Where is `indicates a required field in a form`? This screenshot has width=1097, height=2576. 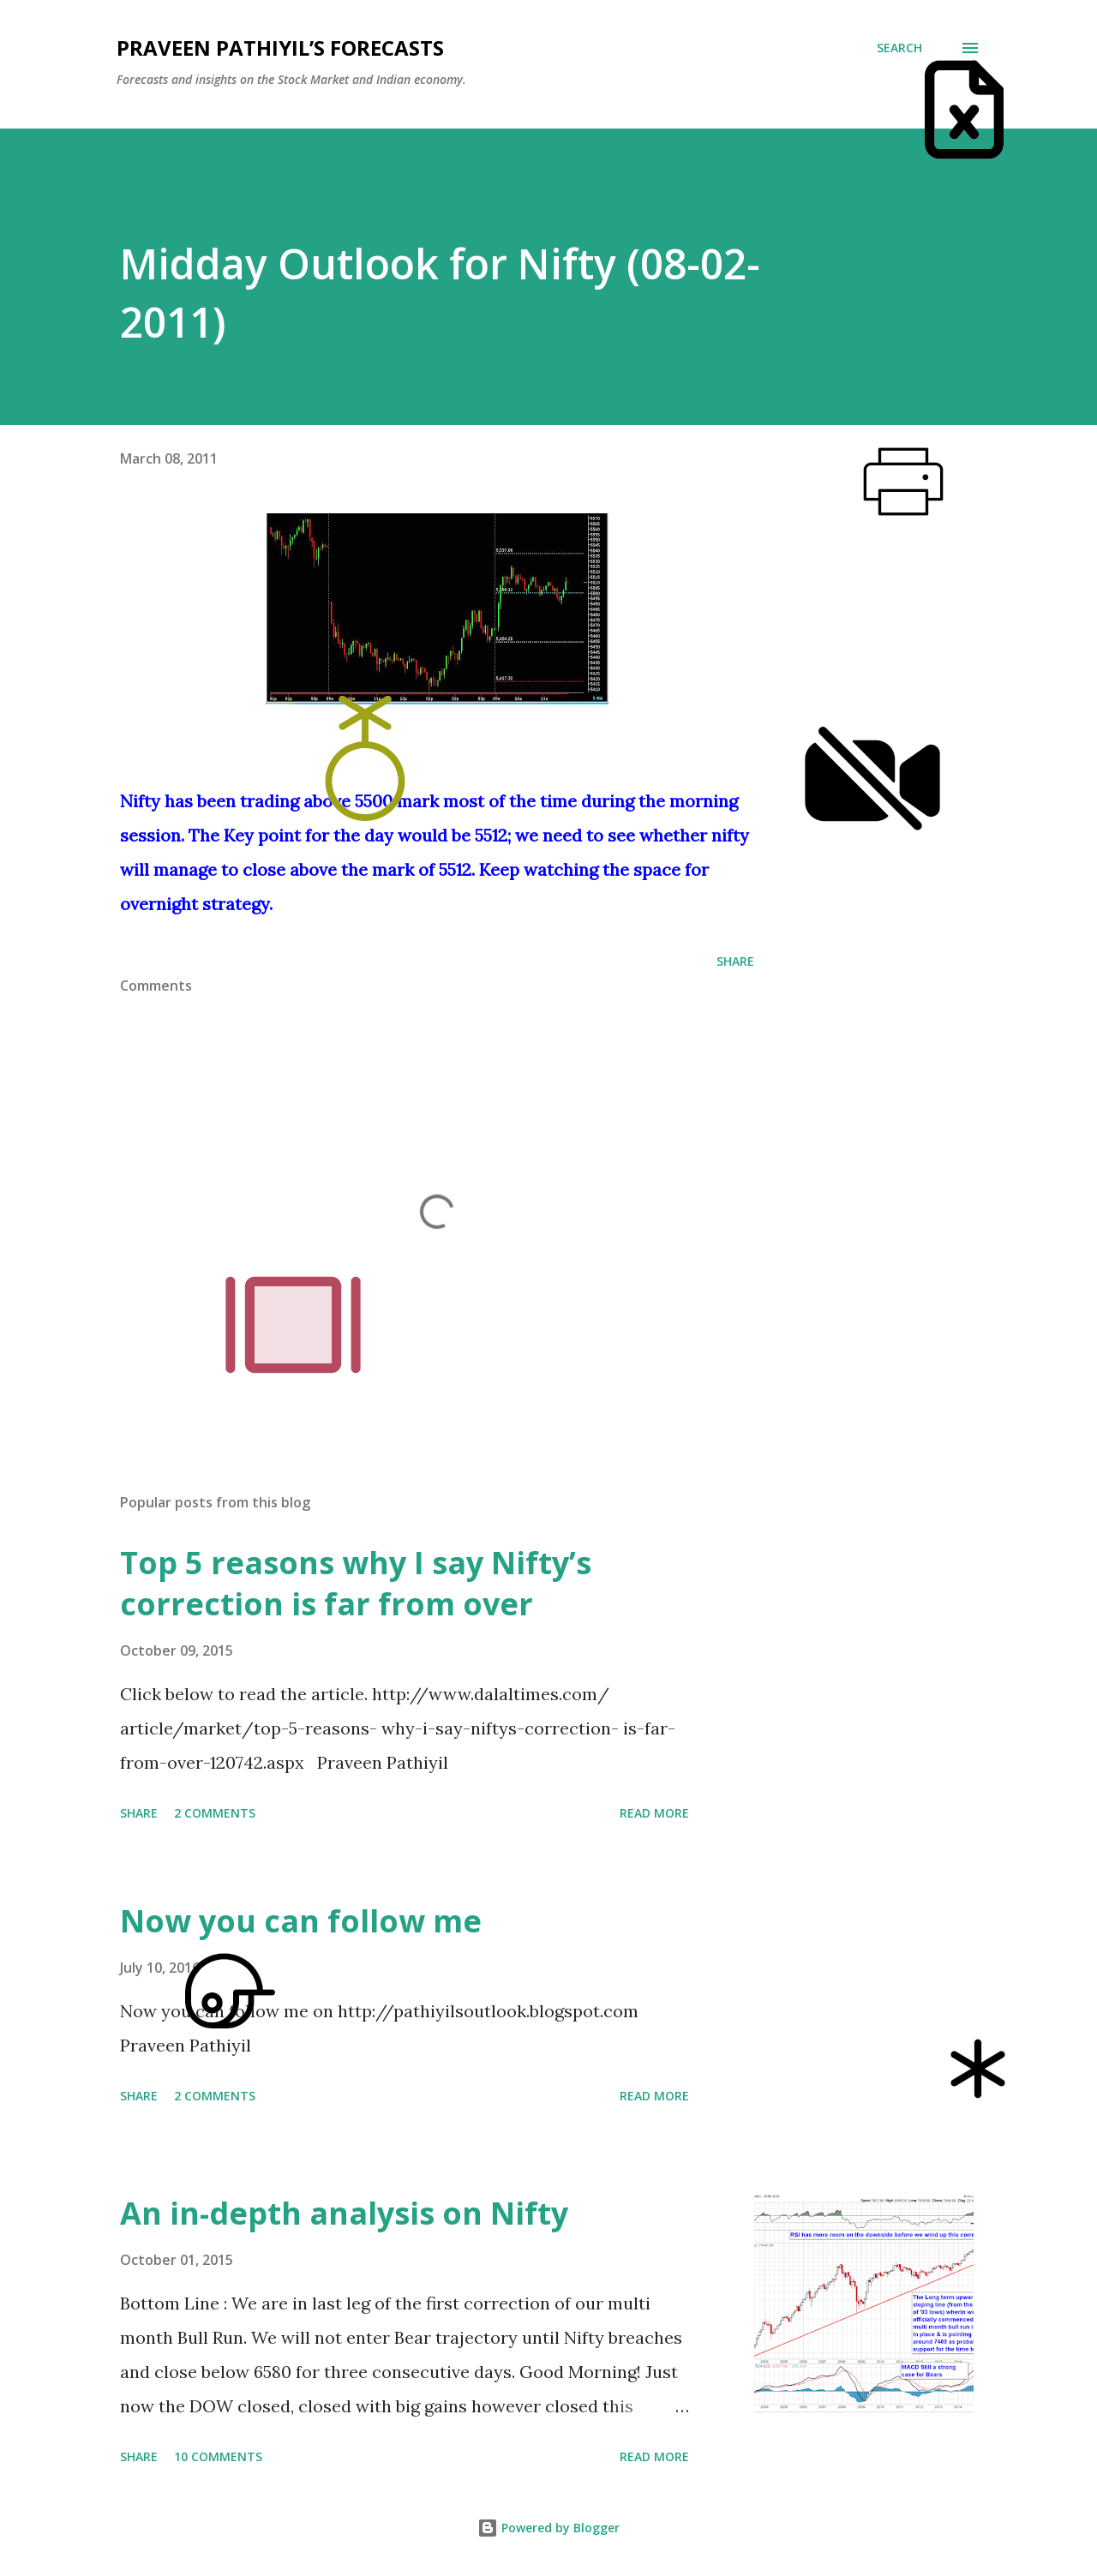
indicates a required field in a form is located at coordinates (978, 2069).